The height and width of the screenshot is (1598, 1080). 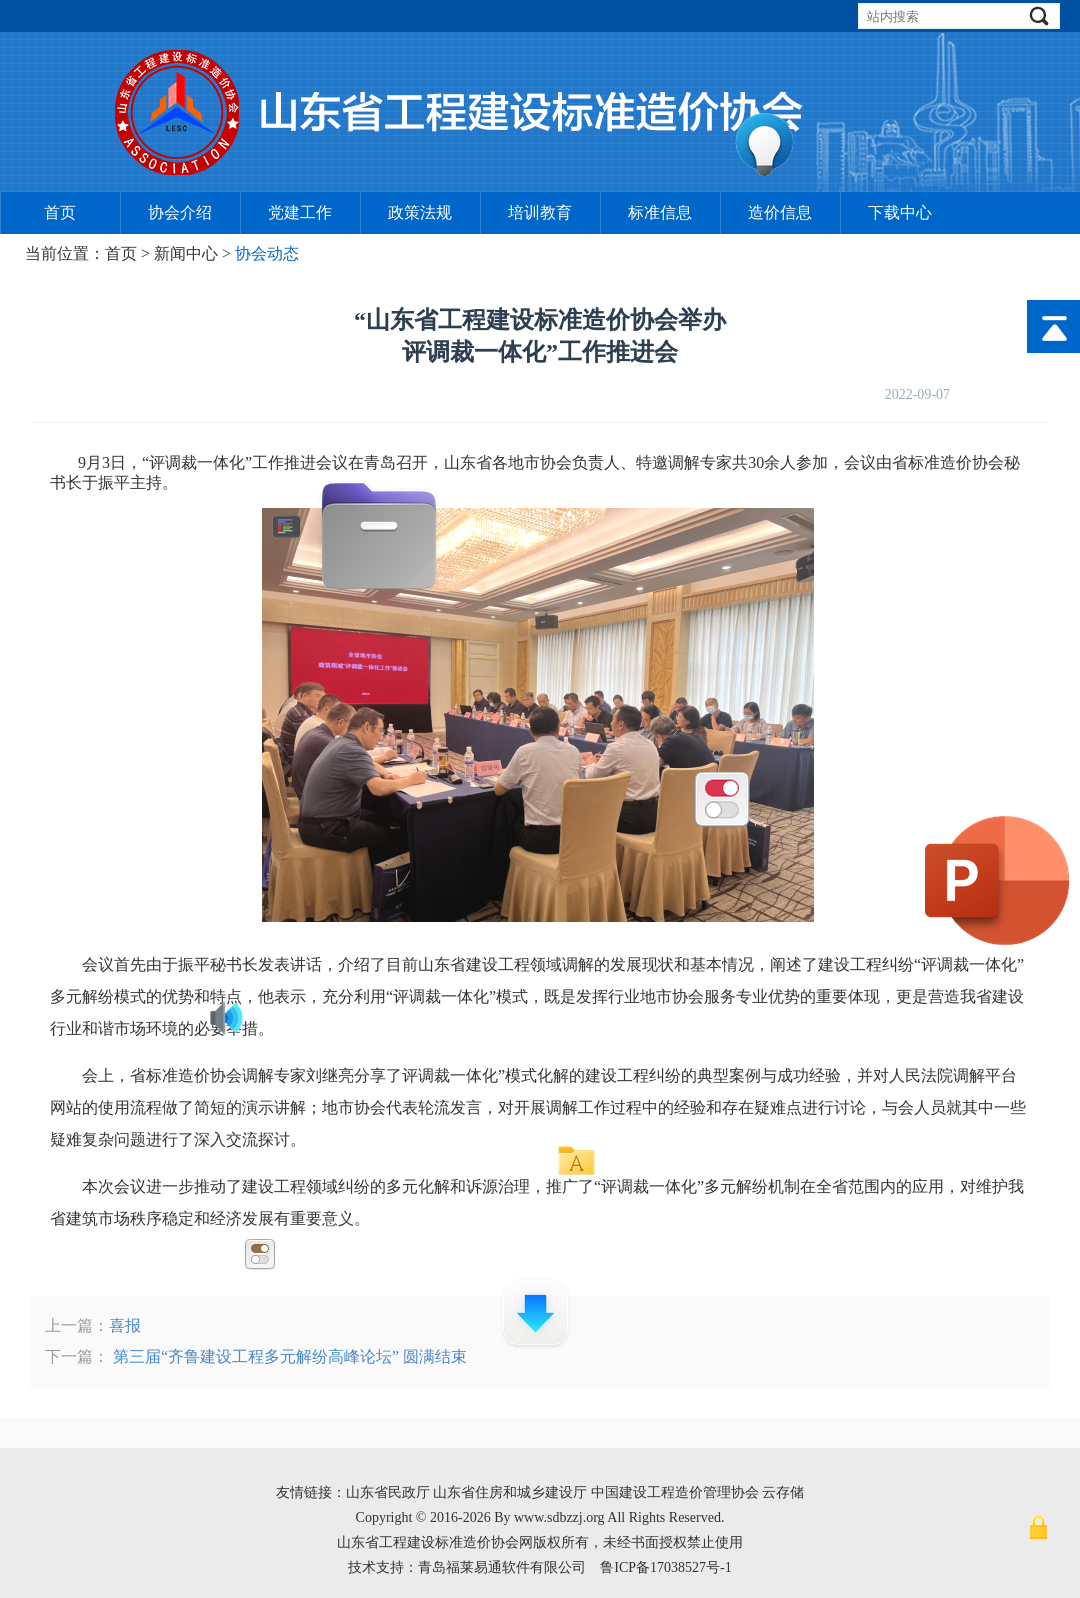 I want to click on open desktop preferences or settings, so click(x=722, y=799).